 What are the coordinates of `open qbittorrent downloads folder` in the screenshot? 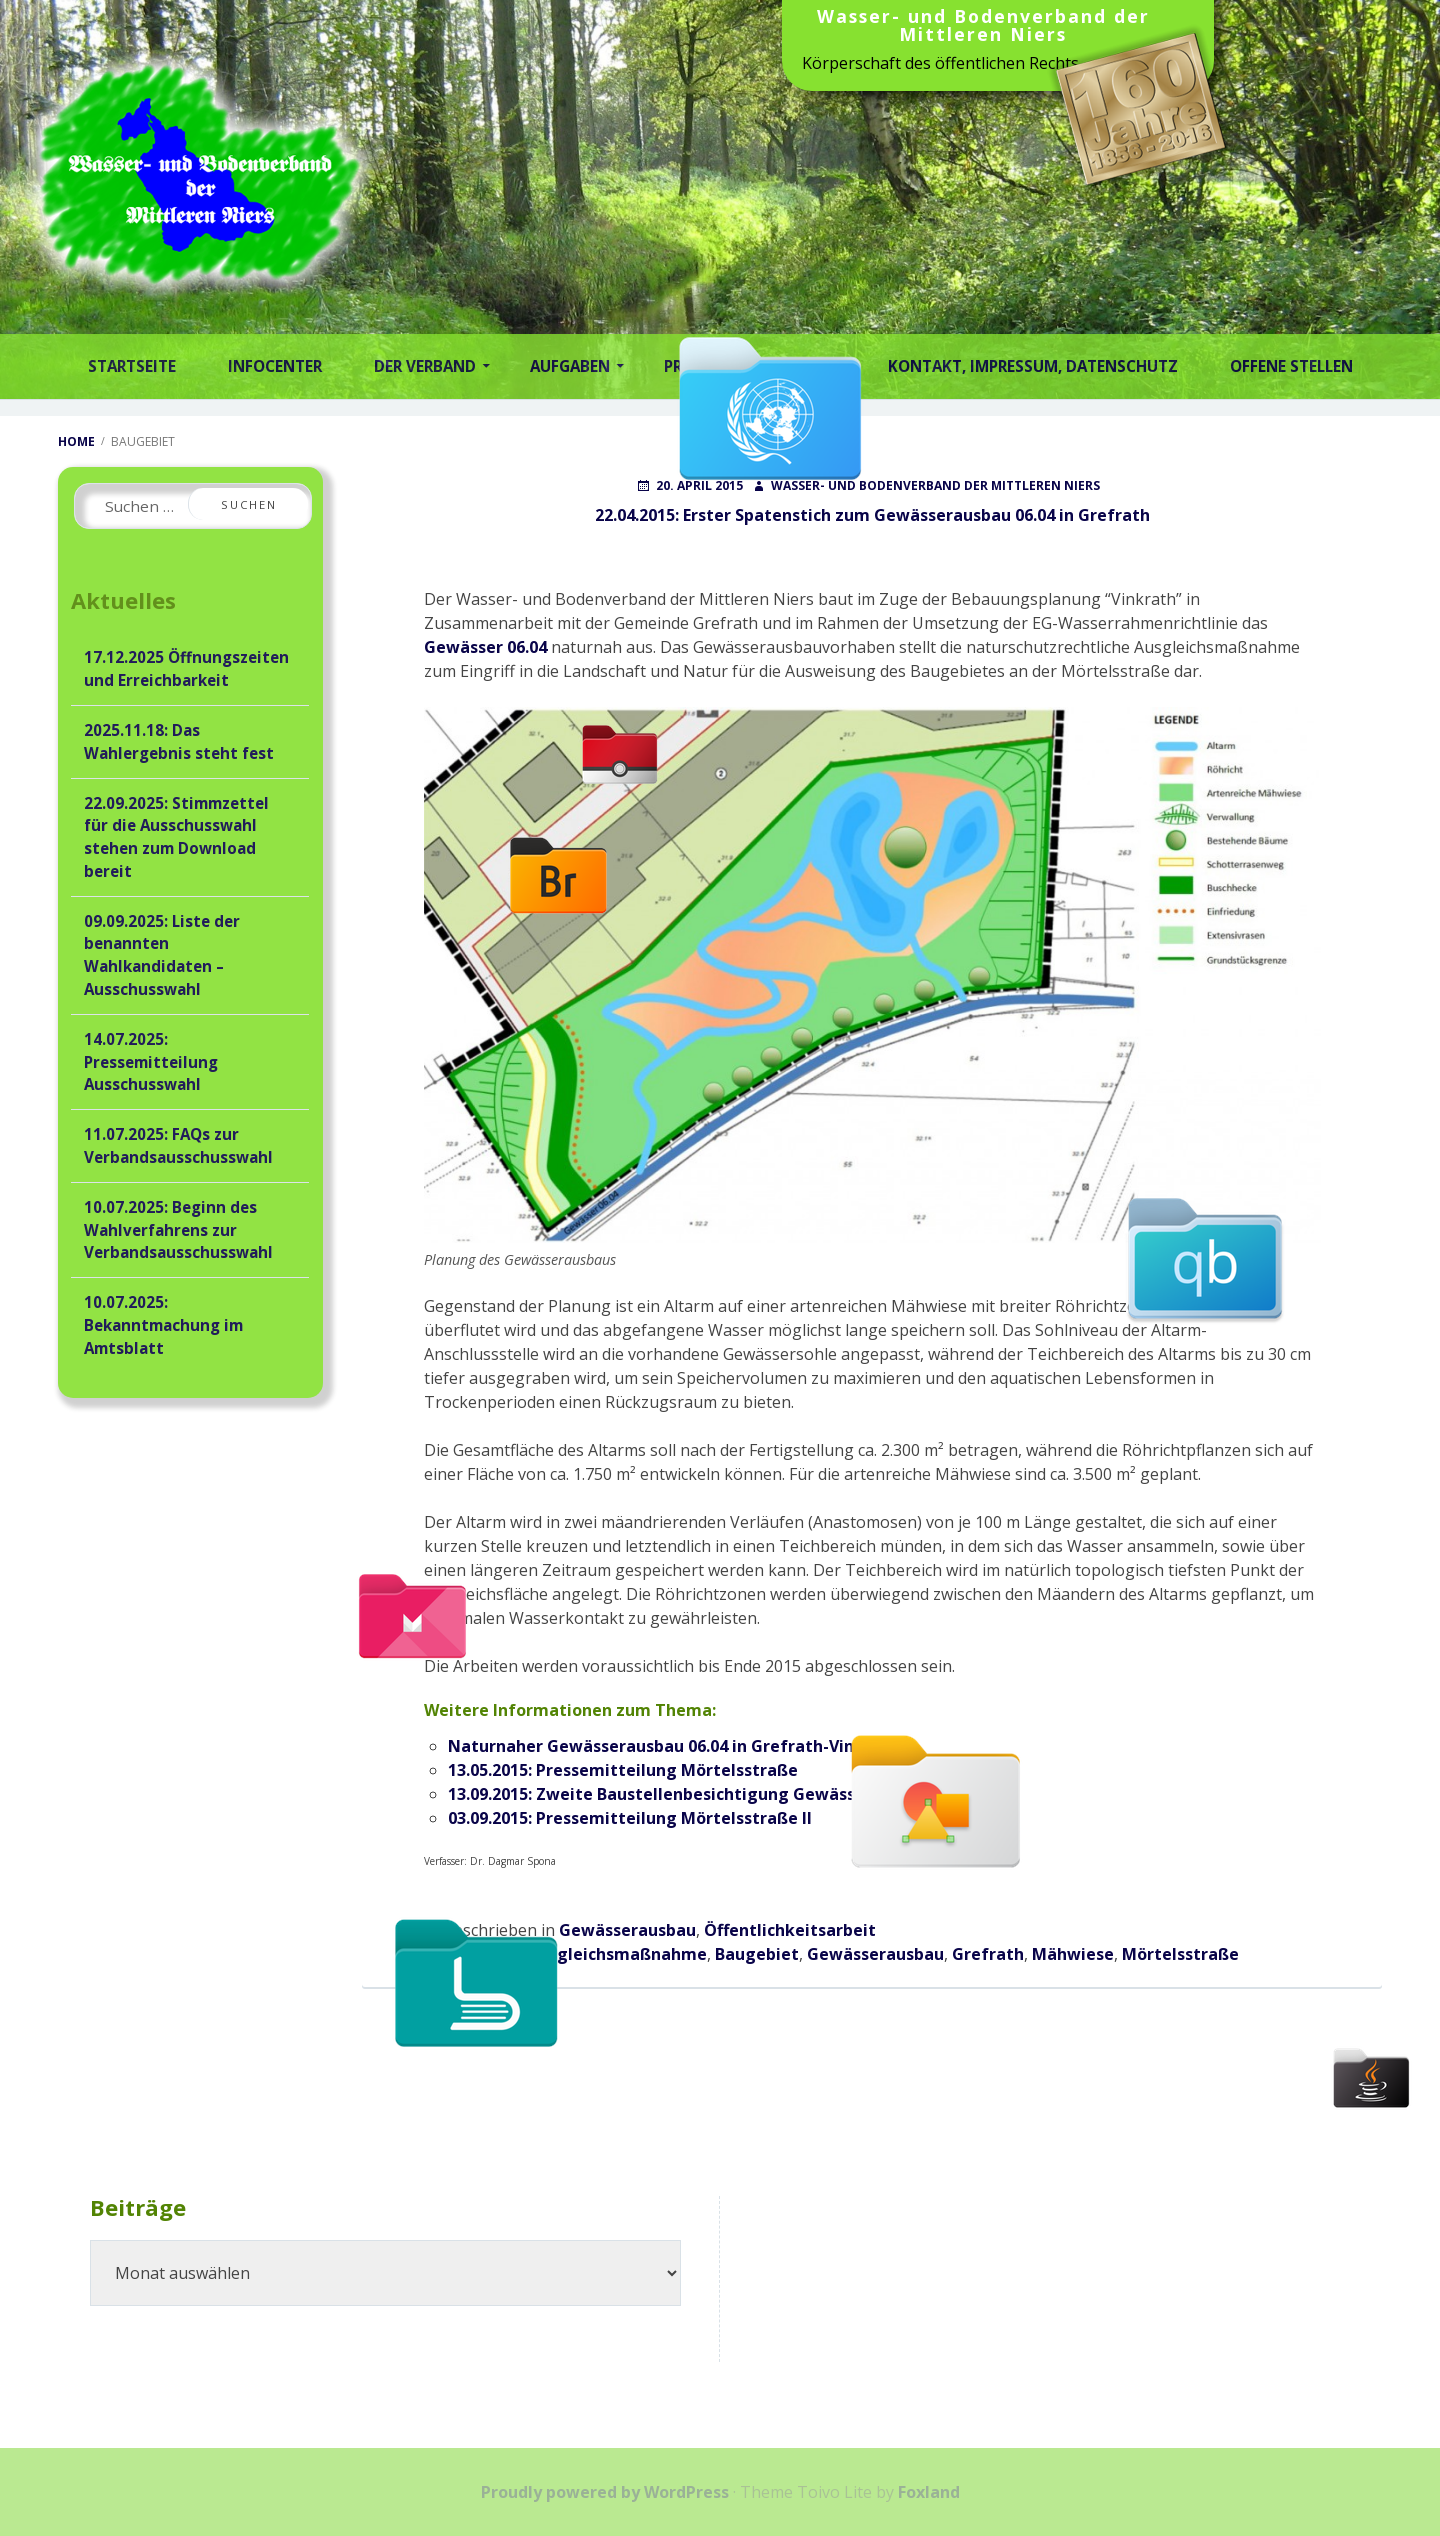 It's located at (1204, 1262).